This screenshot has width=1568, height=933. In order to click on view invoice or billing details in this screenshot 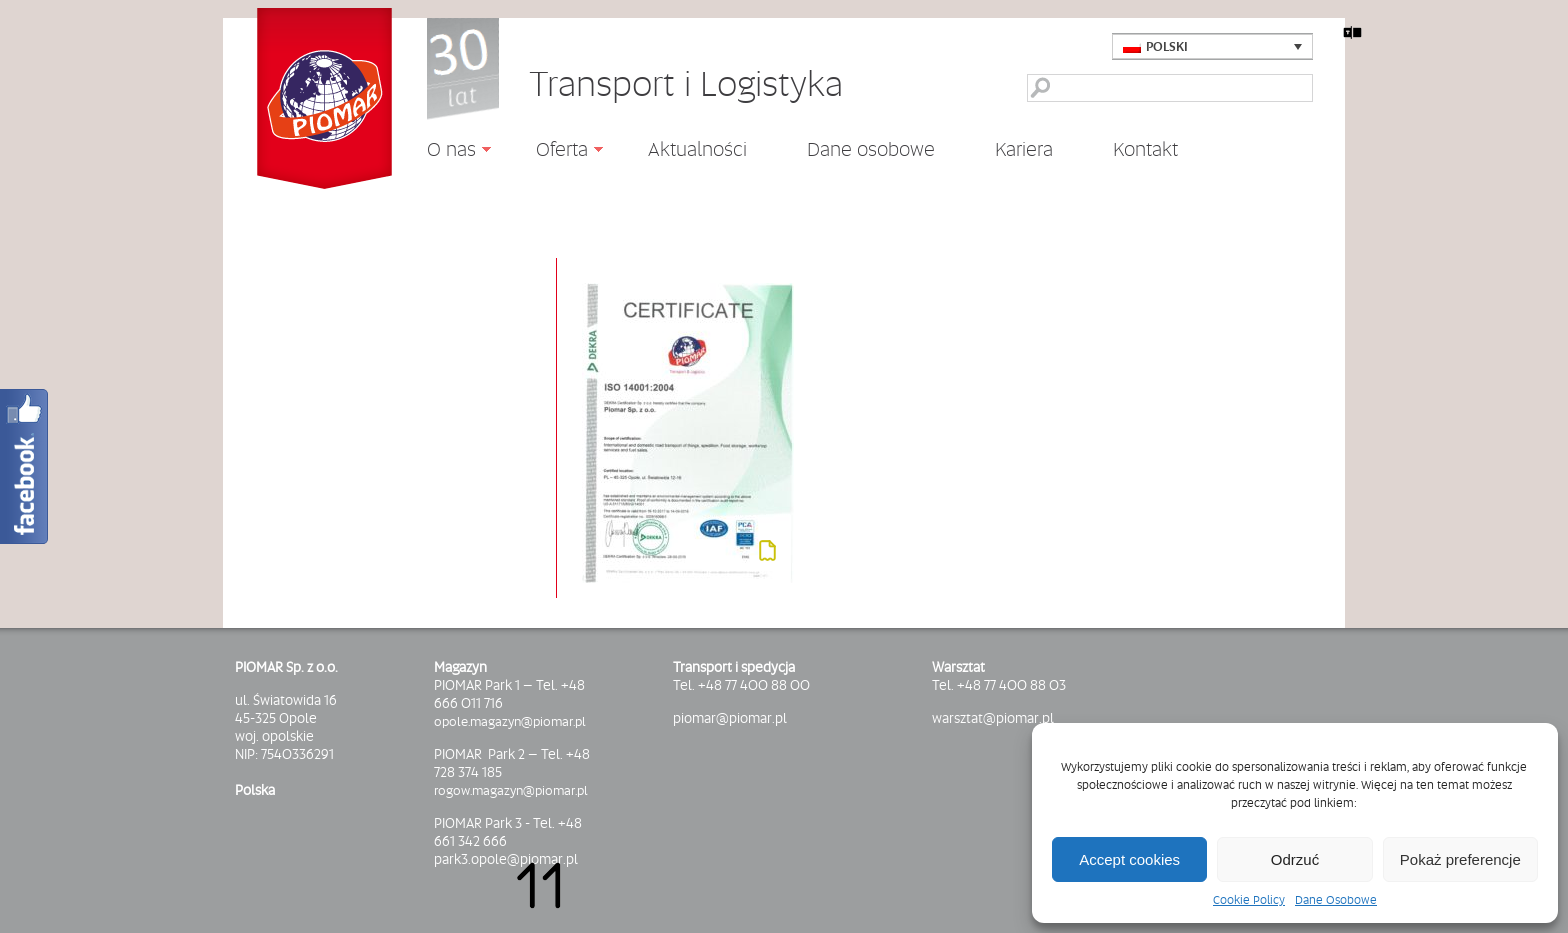, I will do `click(767, 550)`.